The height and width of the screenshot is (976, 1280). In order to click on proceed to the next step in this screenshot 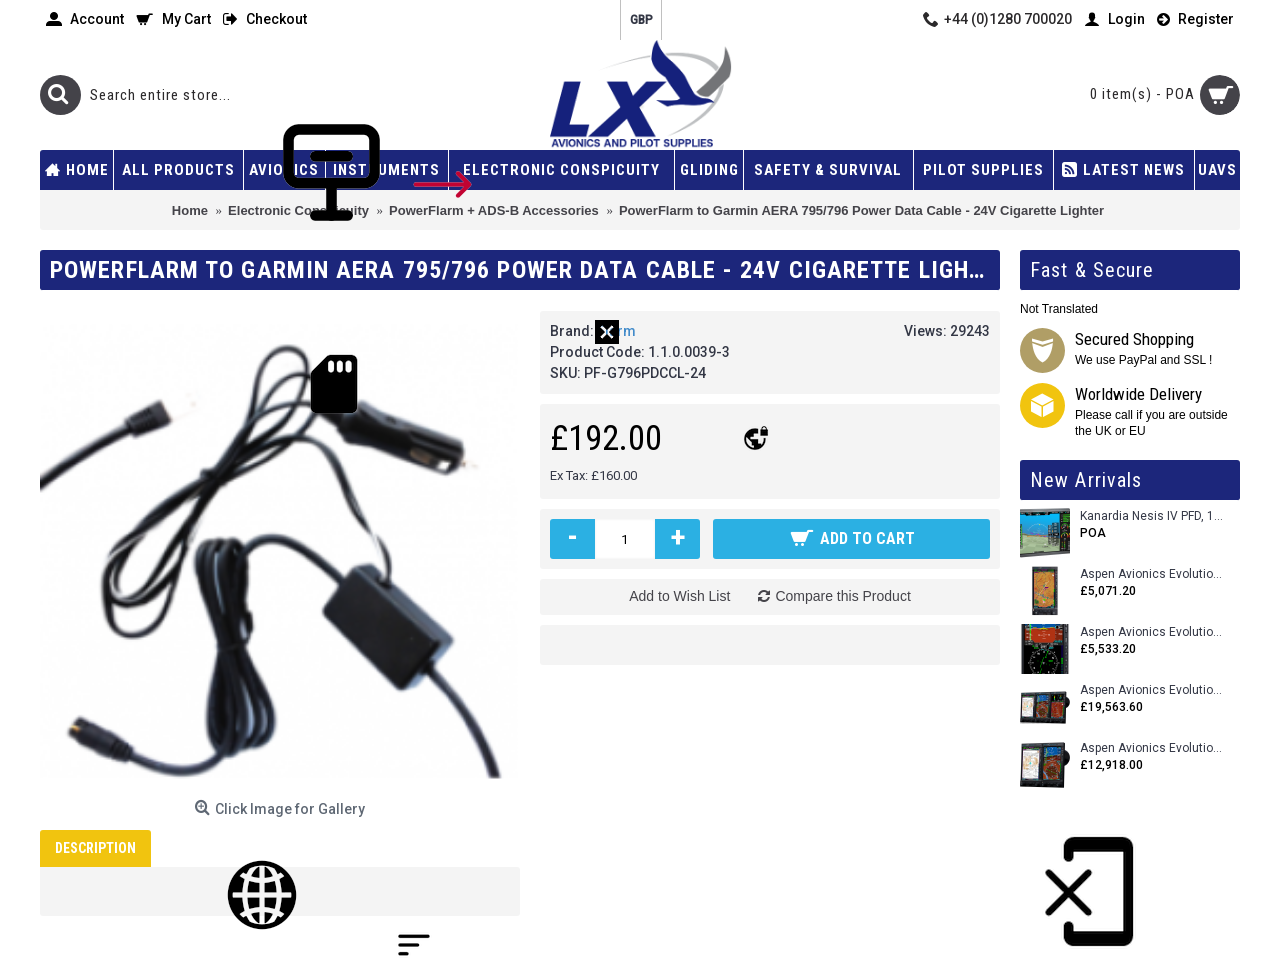, I will do `click(442, 184)`.